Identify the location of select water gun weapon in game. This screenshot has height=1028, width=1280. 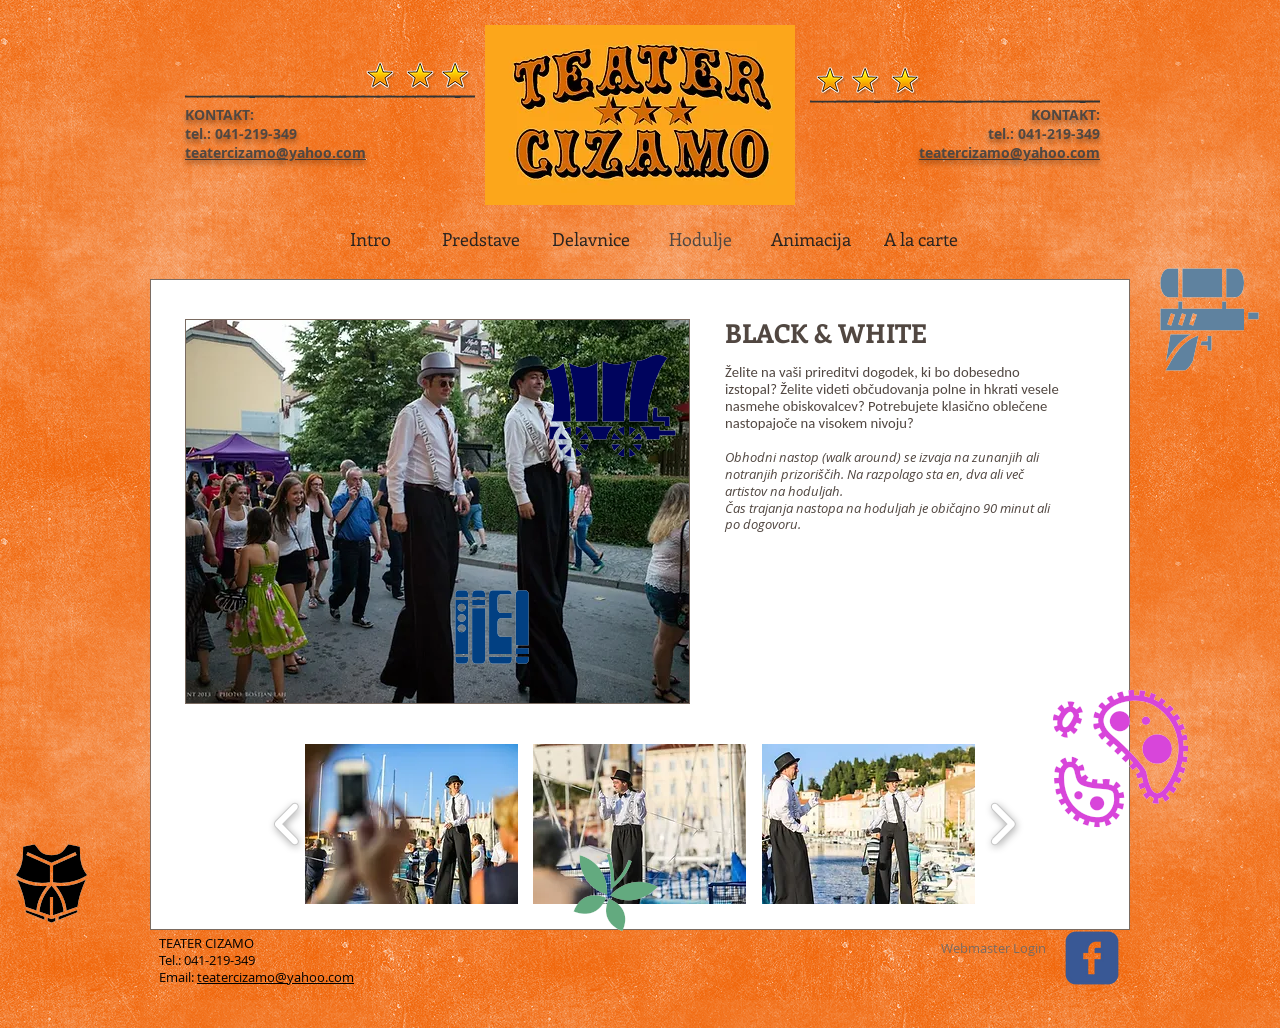
(1209, 319).